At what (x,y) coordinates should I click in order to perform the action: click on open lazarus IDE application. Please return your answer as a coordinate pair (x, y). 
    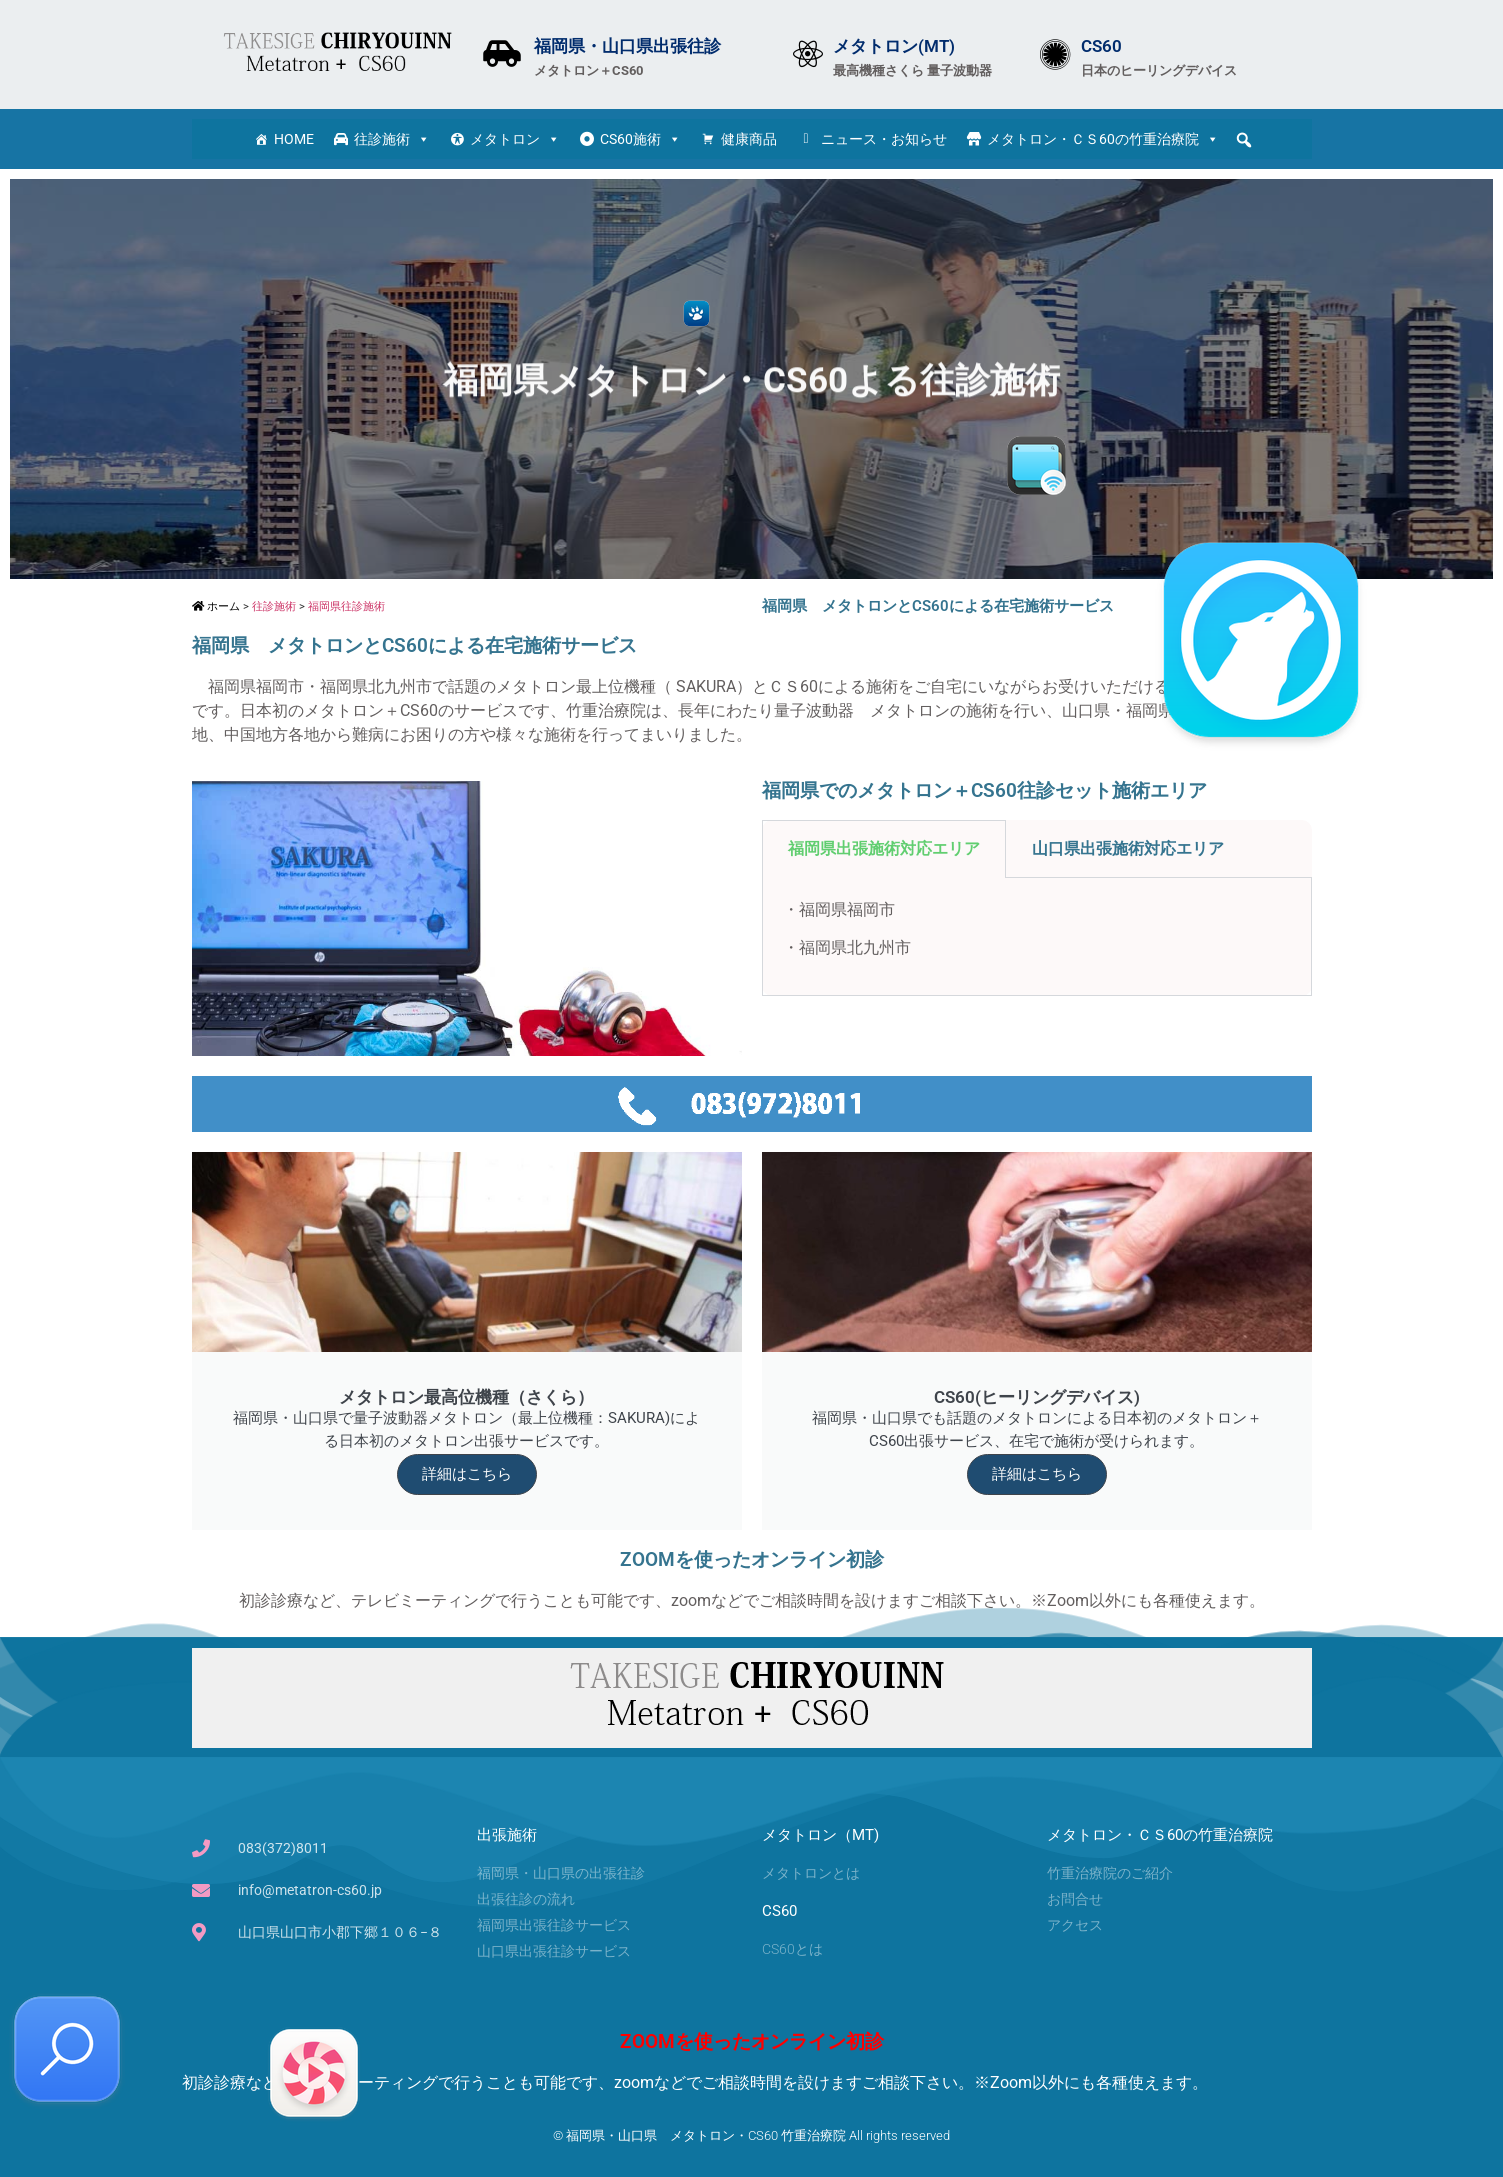
    Looking at the image, I should click on (696, 313).